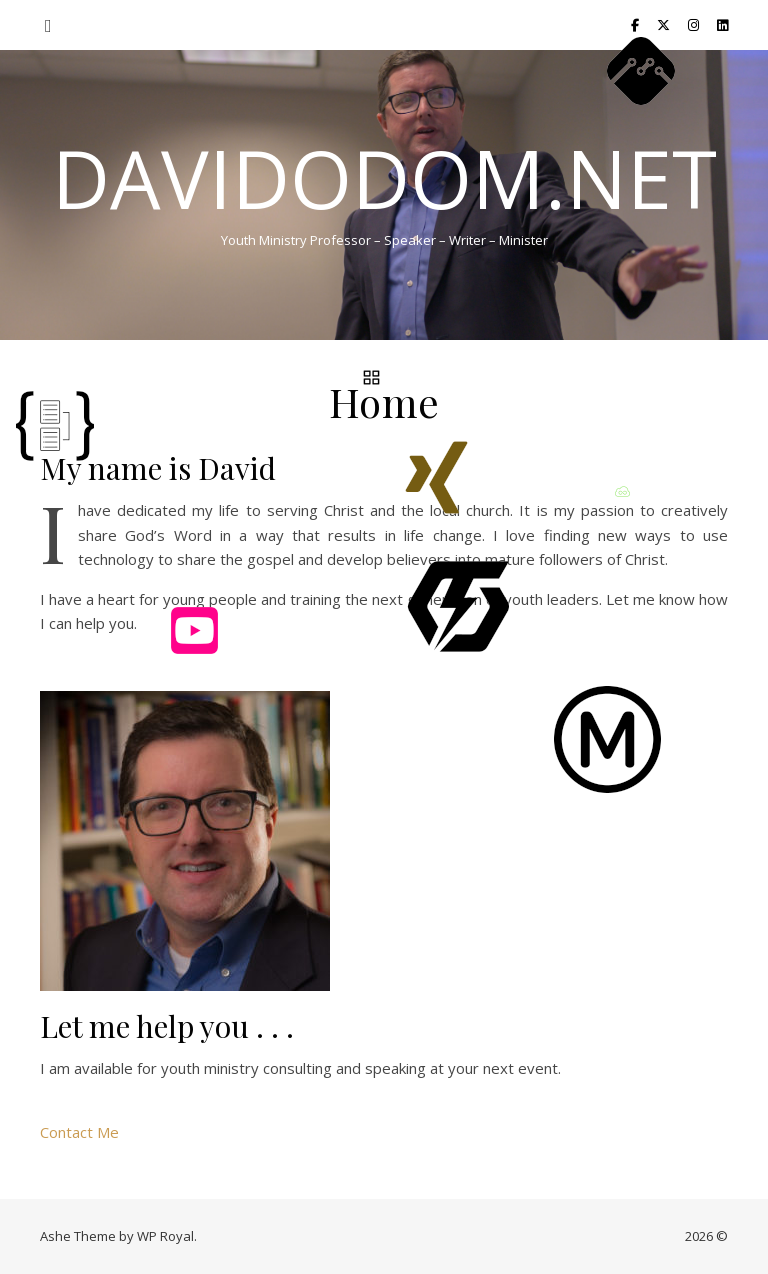 The image size is (768, 1274). What do you see at coordinates (641, 71) in the screenshot?
I see `mongoose.ws logo` at bounding box center [641, 71].